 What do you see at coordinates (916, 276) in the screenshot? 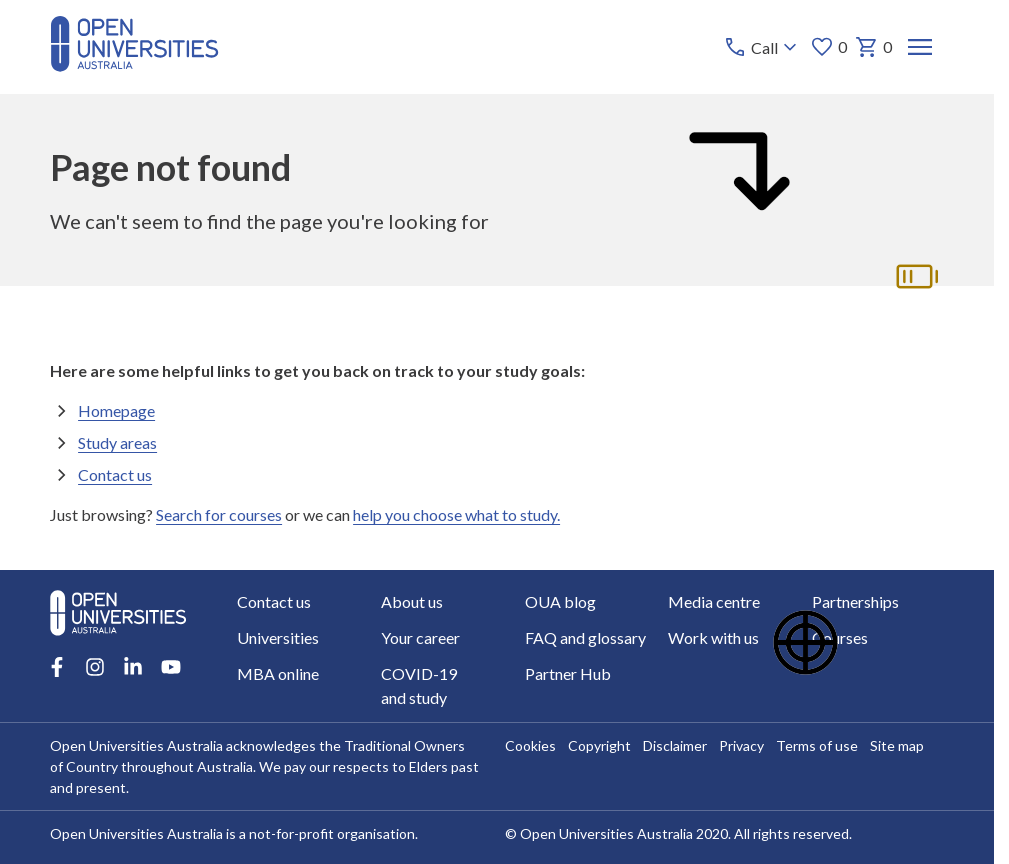
I see `indicates medium battery level` at bounding box center [916, 276].